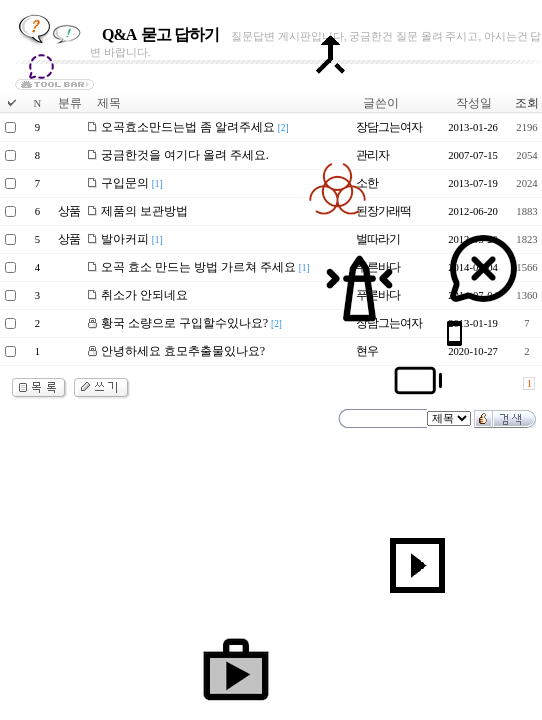 The height and width of the screenshot is (720, 542). I want to click on view on mobile device, so click(454, 333).